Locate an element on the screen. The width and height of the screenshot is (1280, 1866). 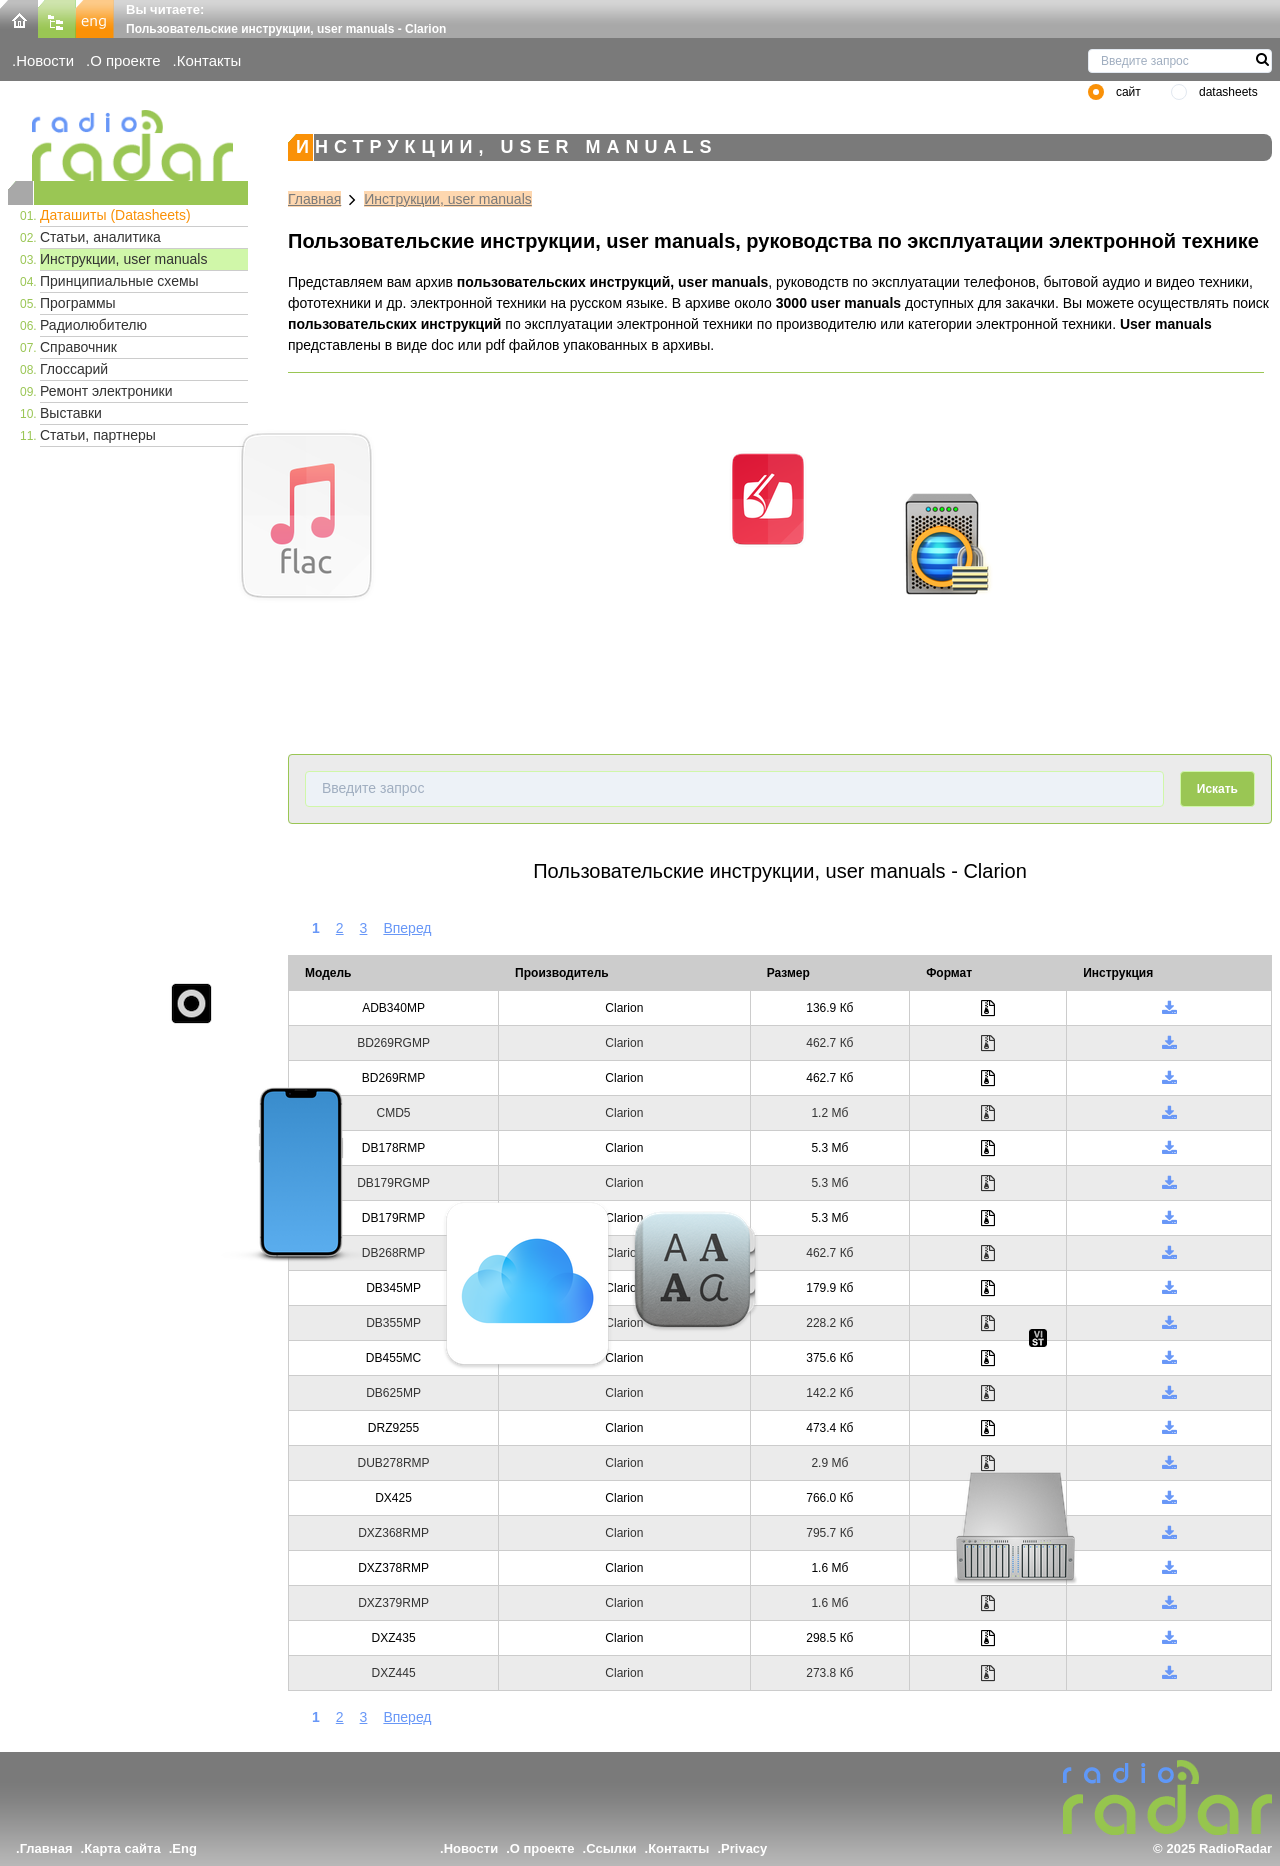
access iCloud Drive diagnostics is located at coordinates (527, 1283).